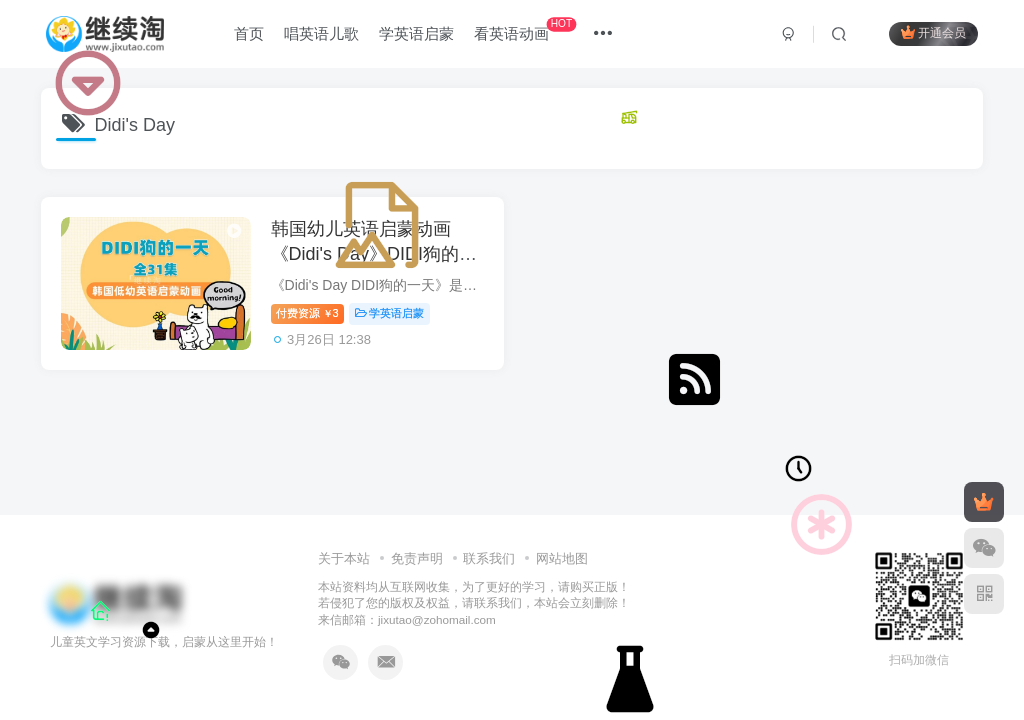  I want to click on view current time, so click(798, 468).